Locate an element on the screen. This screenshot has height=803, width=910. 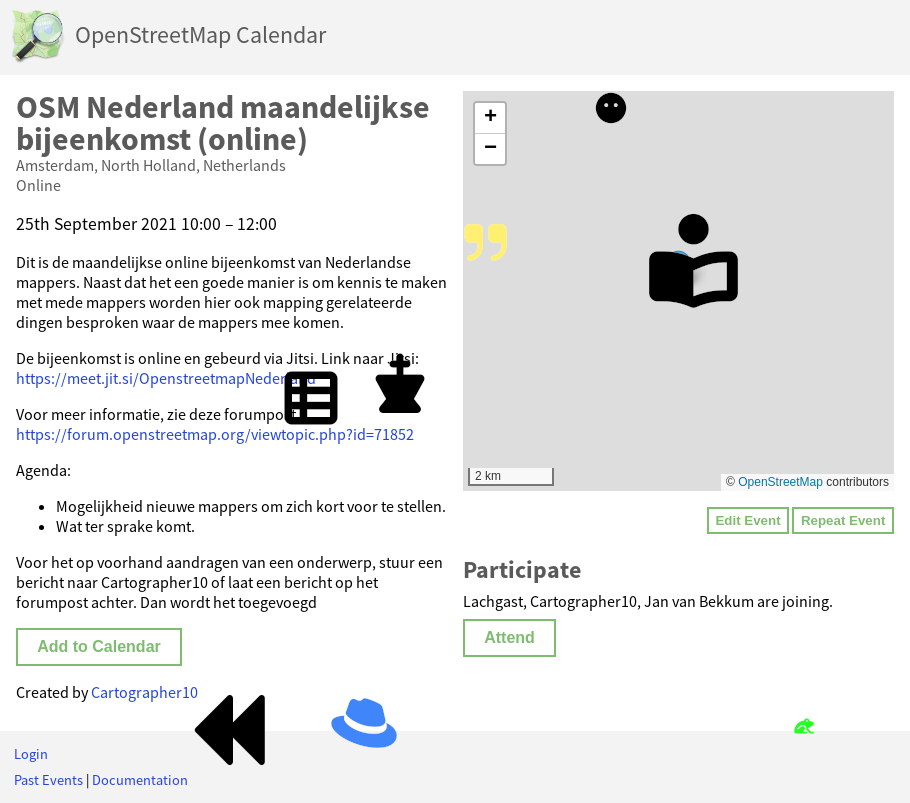
open reading mode is located at coordinates (693, 262).